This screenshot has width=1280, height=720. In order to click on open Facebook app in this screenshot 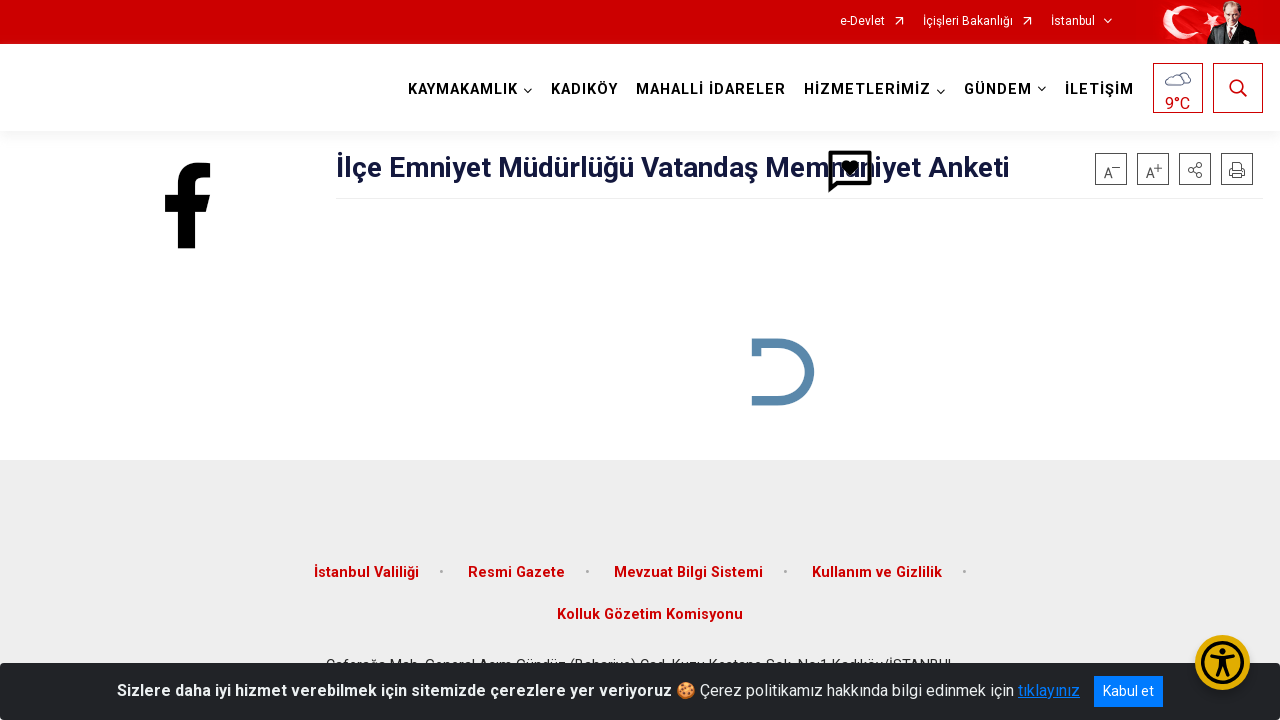, I will do `click(186, 205)`.